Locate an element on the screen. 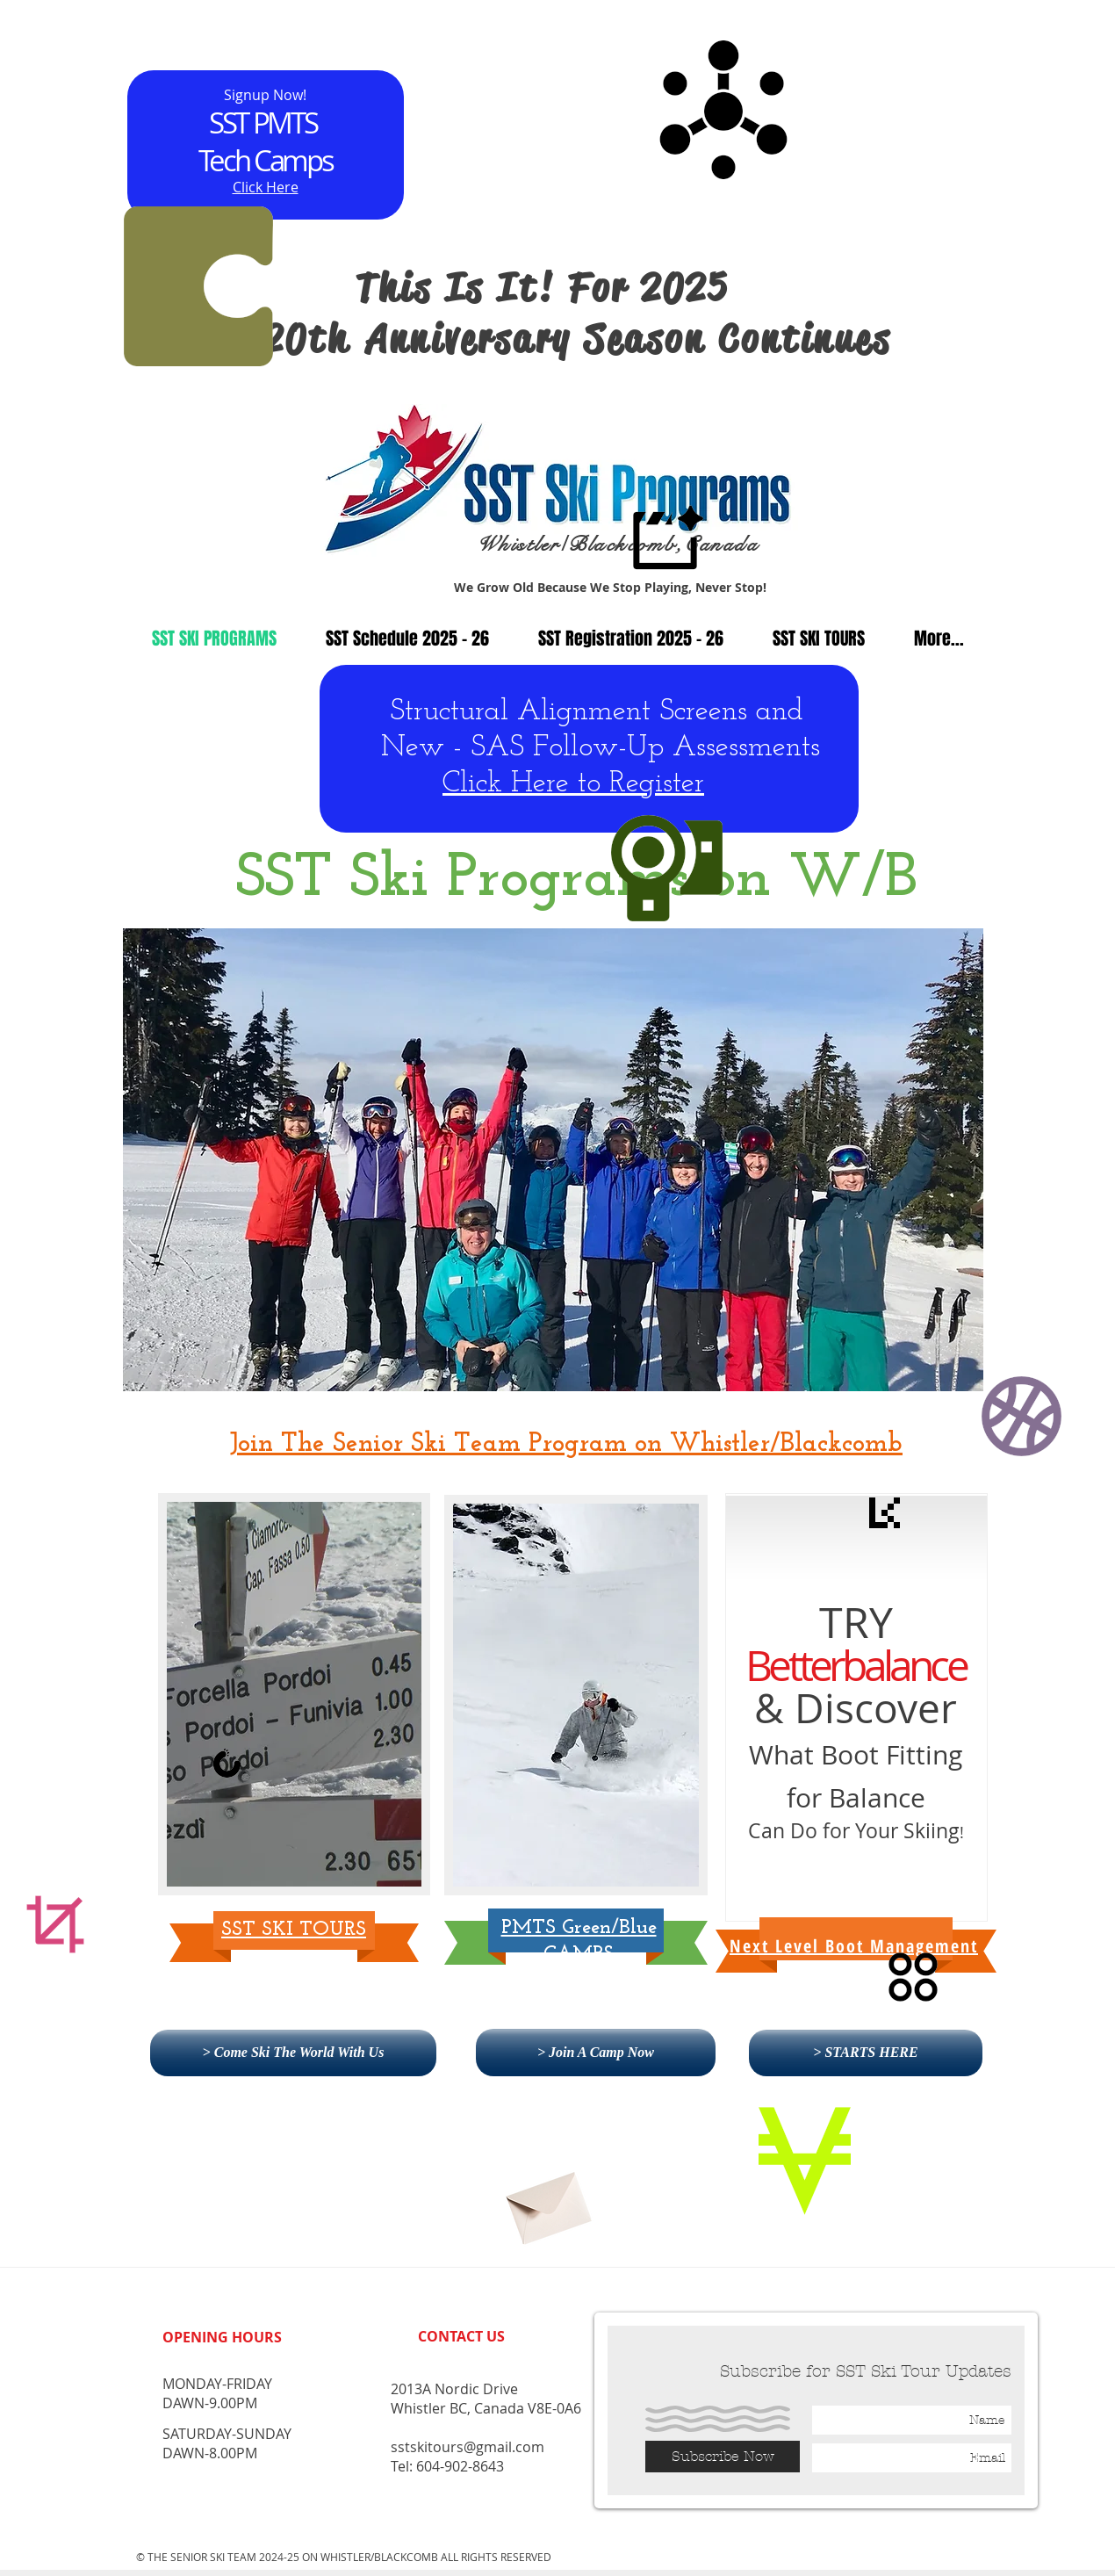  livekit logo - real-time audio/video platform branding is located at coordinates (884, 1512).